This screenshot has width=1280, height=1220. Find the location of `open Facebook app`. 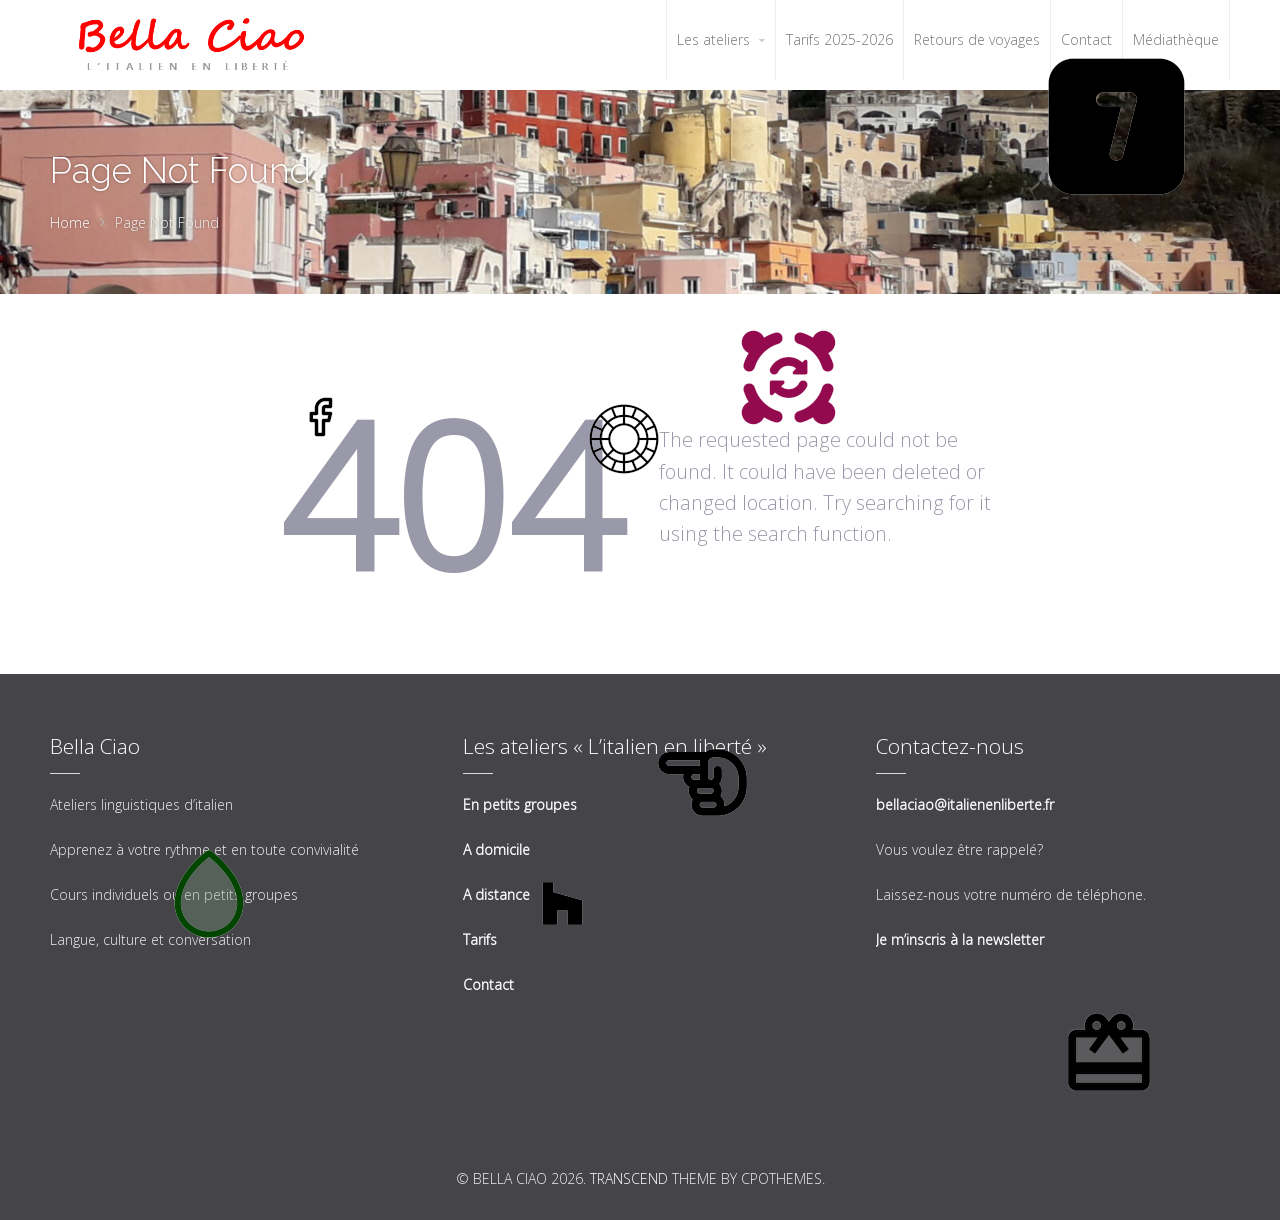

open Facebook app is located at coordinates (320, 417).